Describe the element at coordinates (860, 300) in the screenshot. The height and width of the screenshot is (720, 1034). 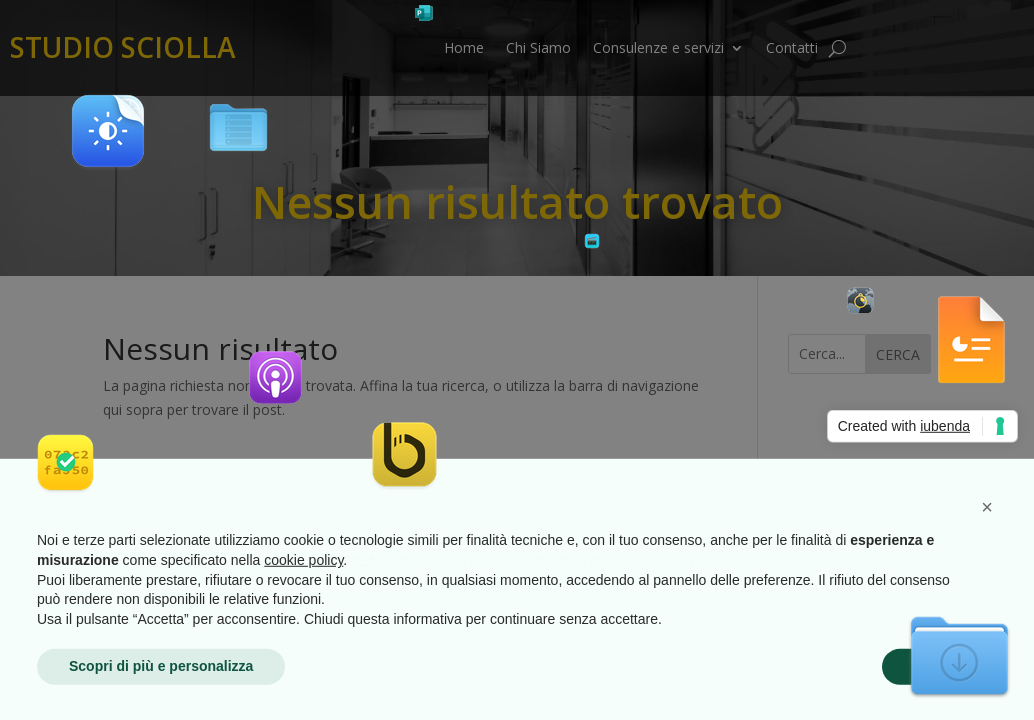
I see `manage browser cookie settings` at that location.